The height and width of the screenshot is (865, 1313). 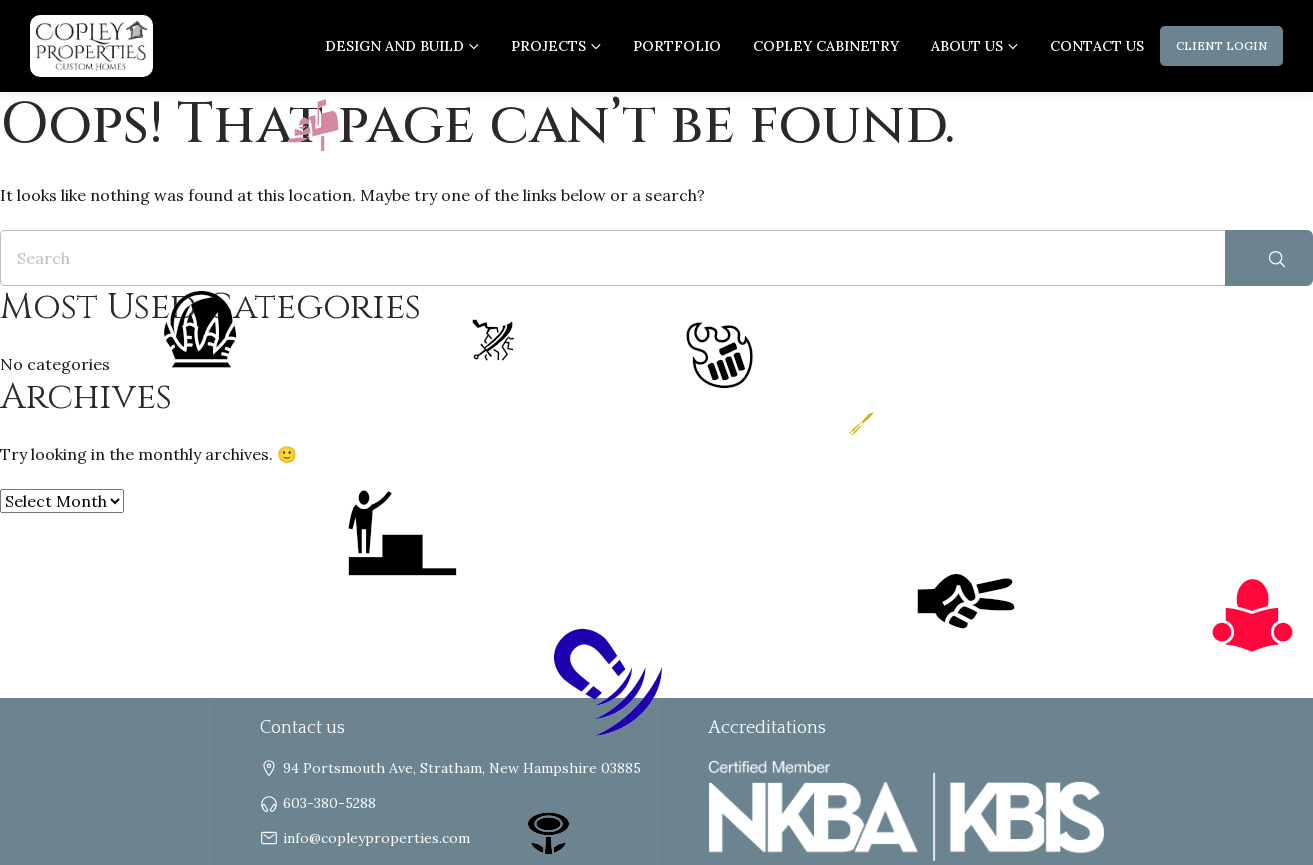 What do you see at coordinates (1252, 615) in the screenshot?
I see `open reading mode or e-reader` at bounding box center [1252, 615].